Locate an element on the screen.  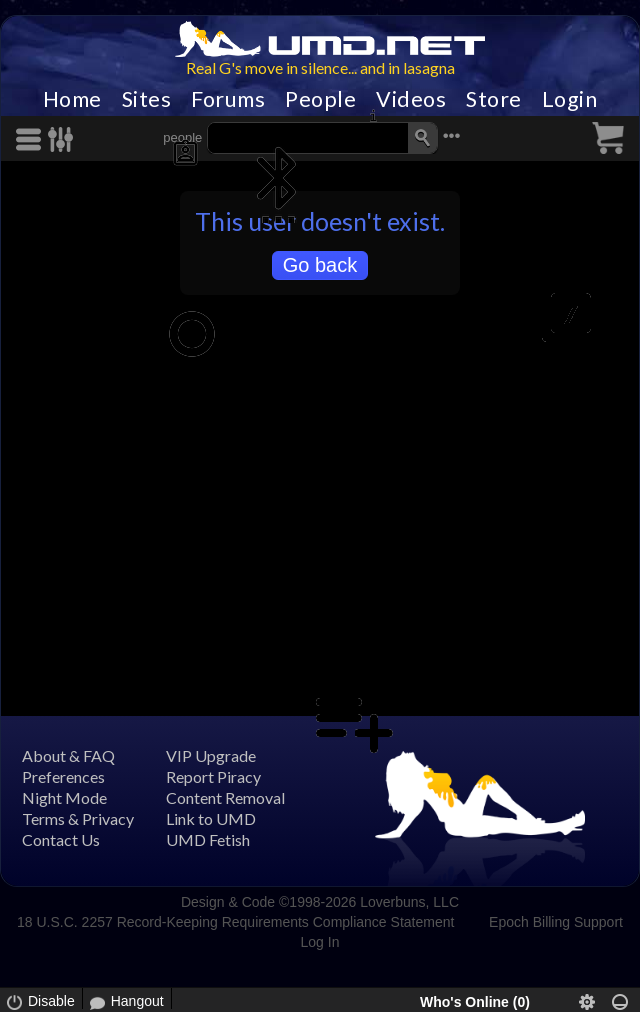
indicates 7 items or notifications is located at coordinates (566, 317).